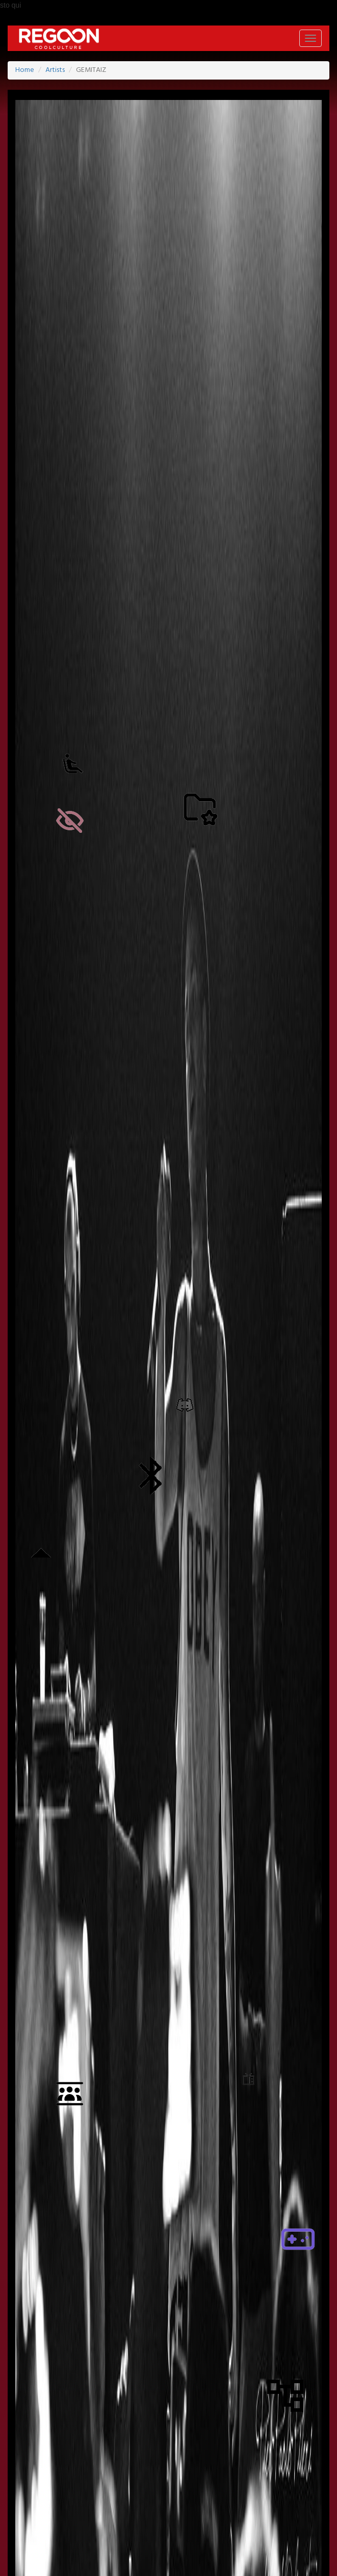  Describe the element at coordinates (248, 2079) in the screenshot. I see `access TV or video streaming features` at that location.